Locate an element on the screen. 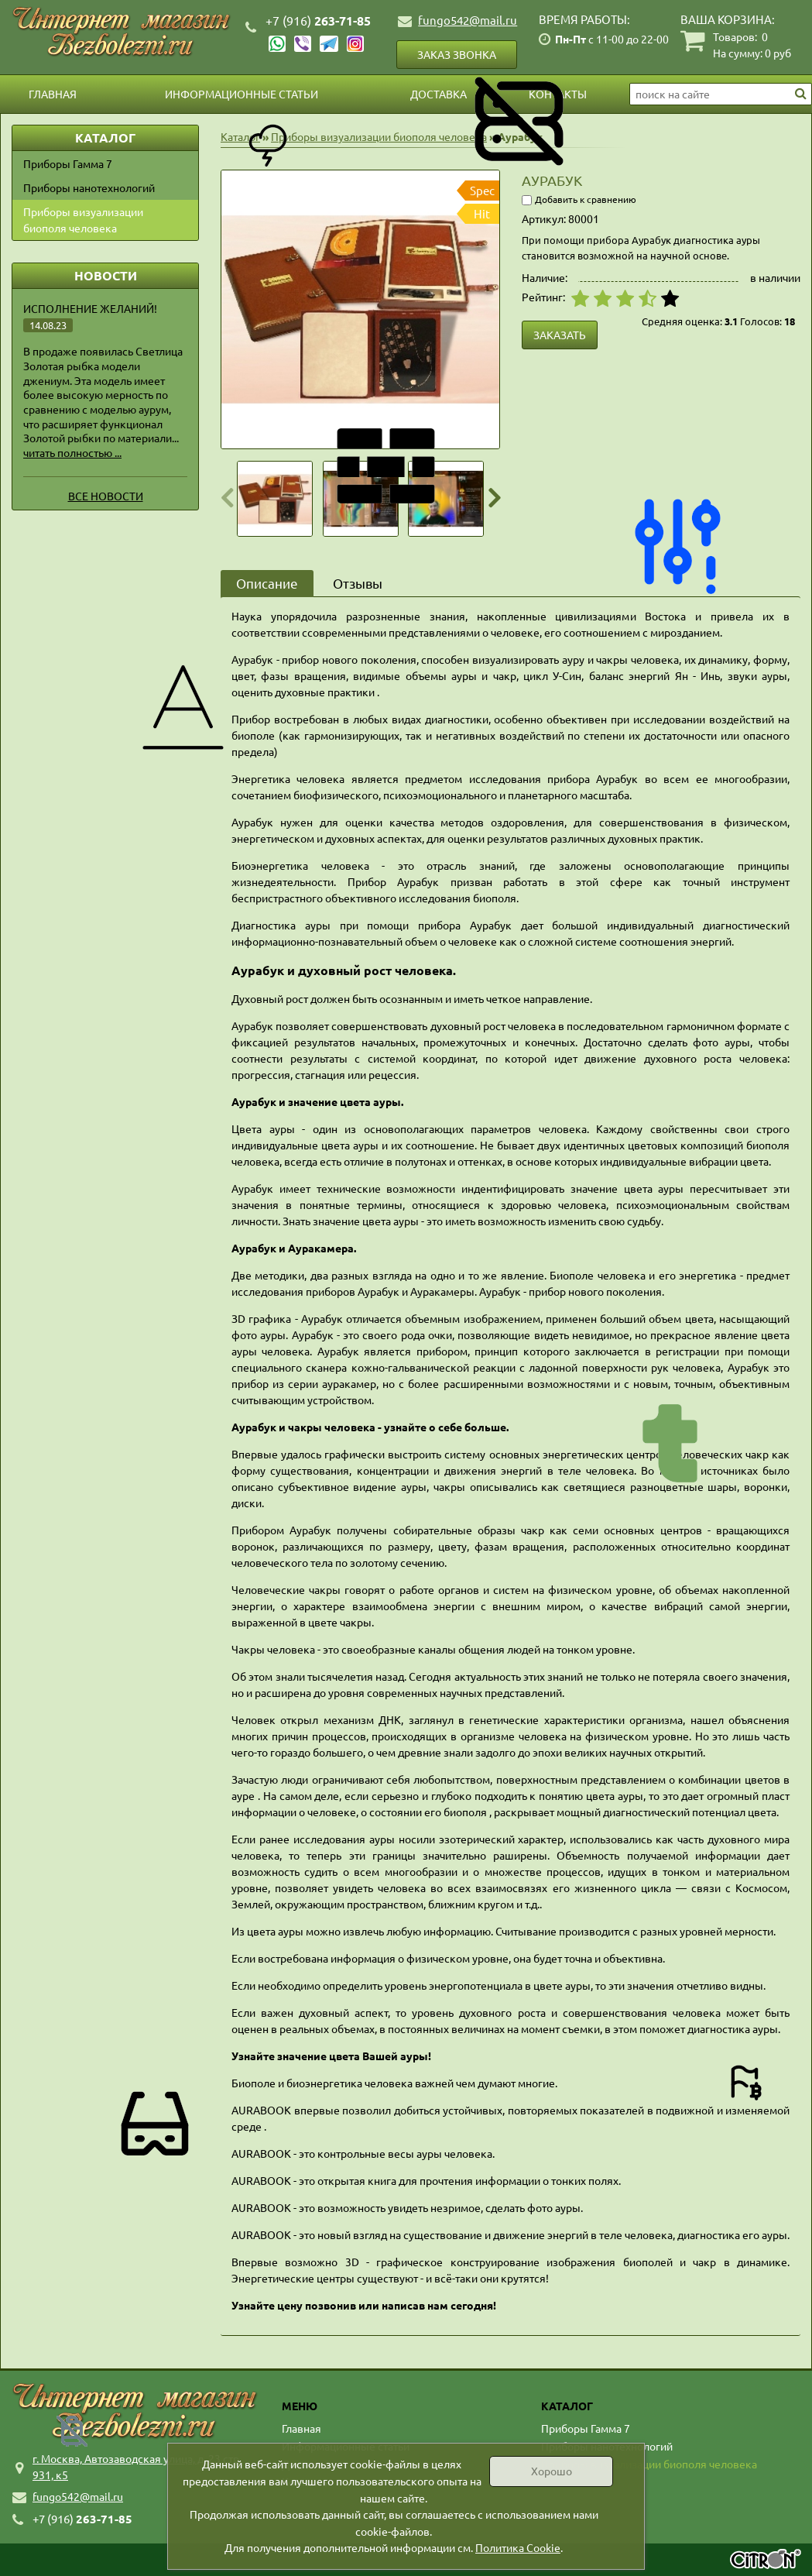 This screenshot has width=812, height=2576. settings require attention or action is located at coordinates (677, 541).